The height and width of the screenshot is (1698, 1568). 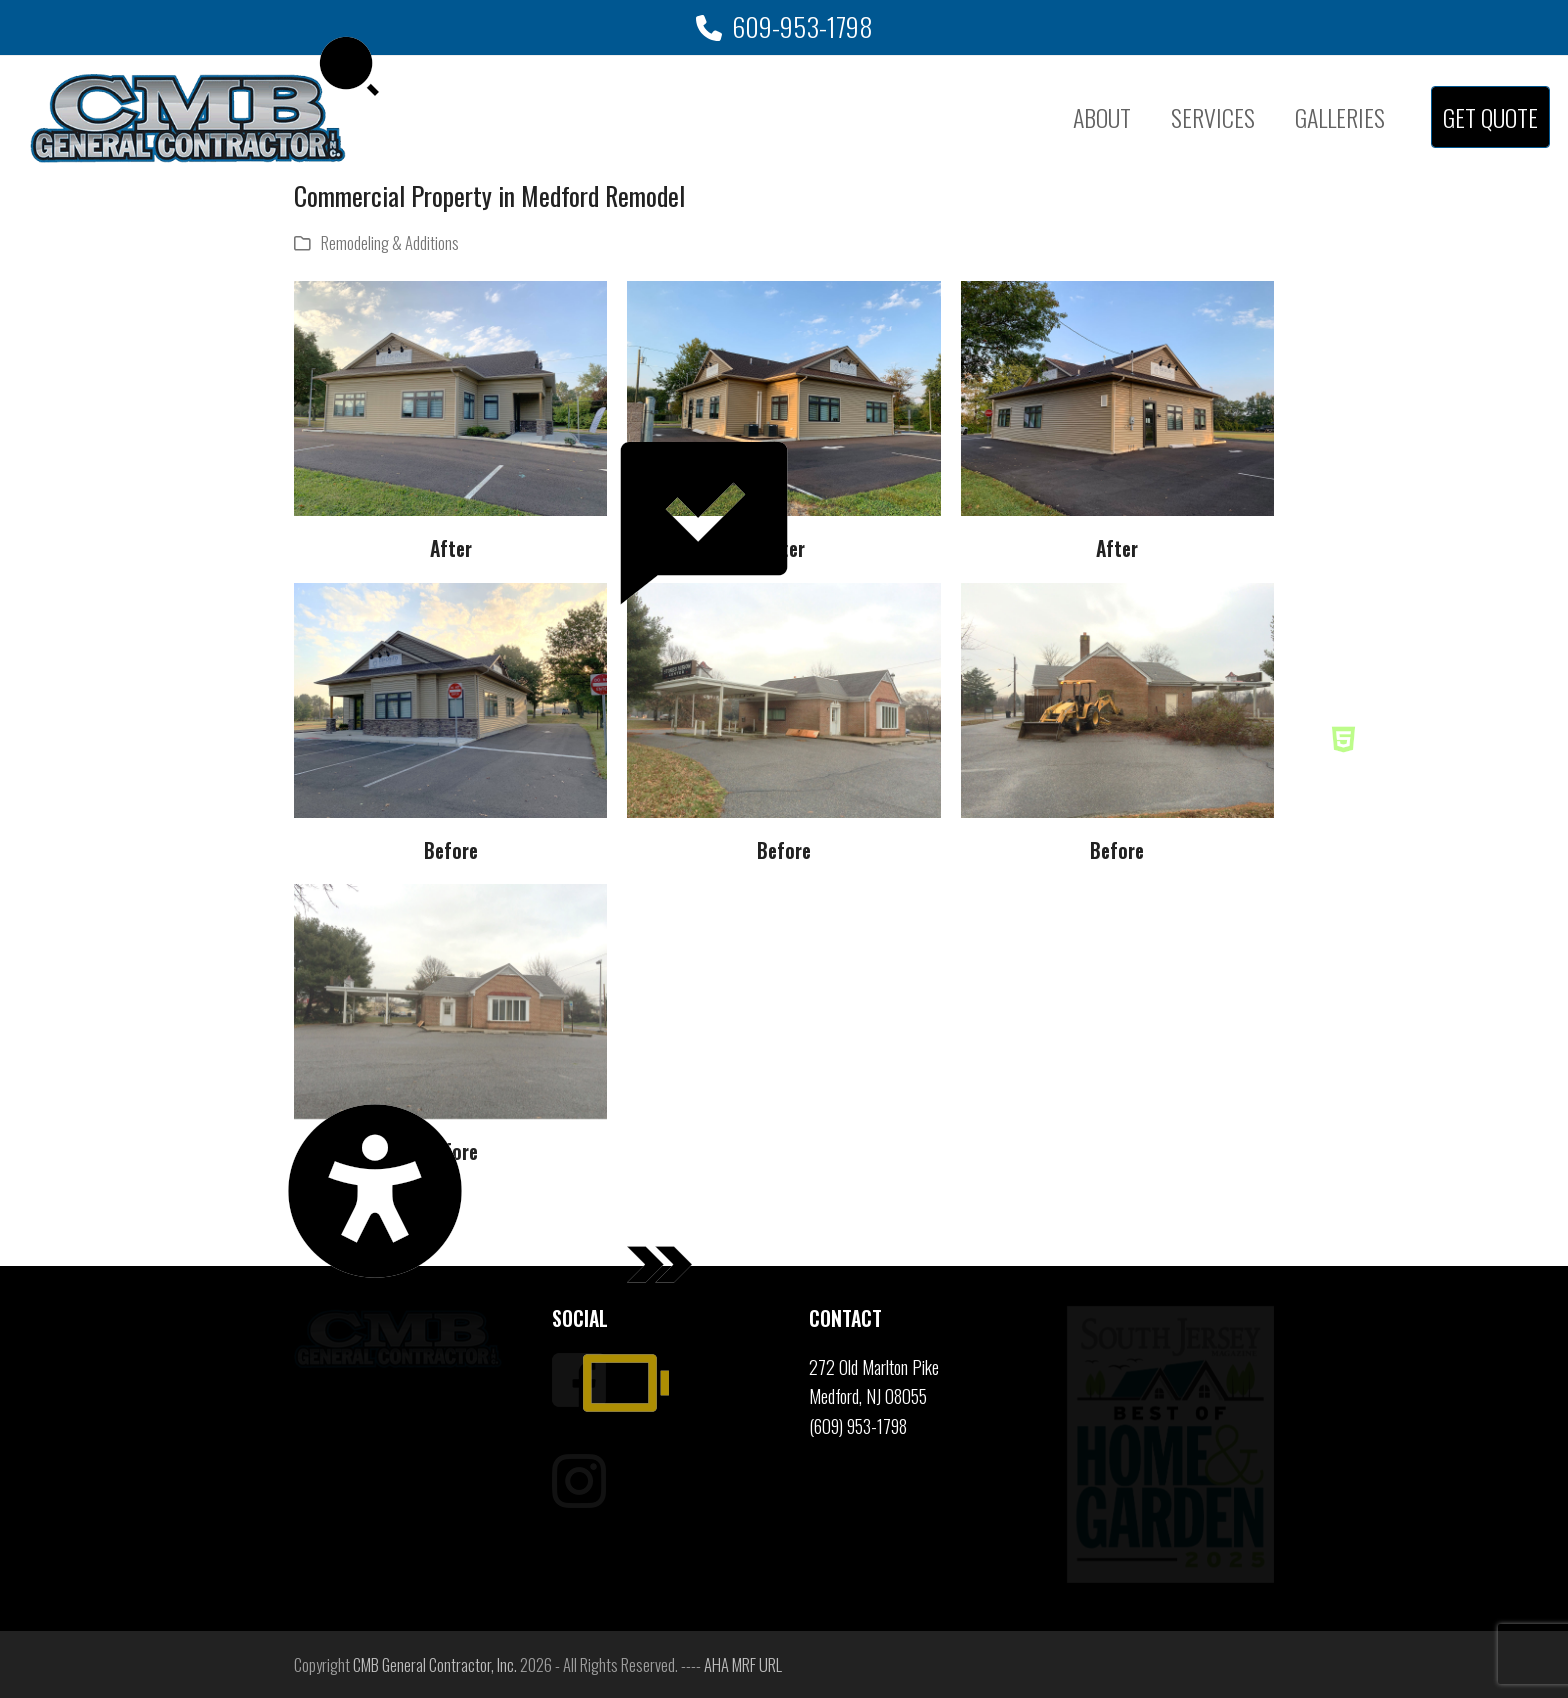 What do you see at coordinates (375, 1191) in the screenshot?
I see `enable accessibility features` at bounding box center [375, 1191].